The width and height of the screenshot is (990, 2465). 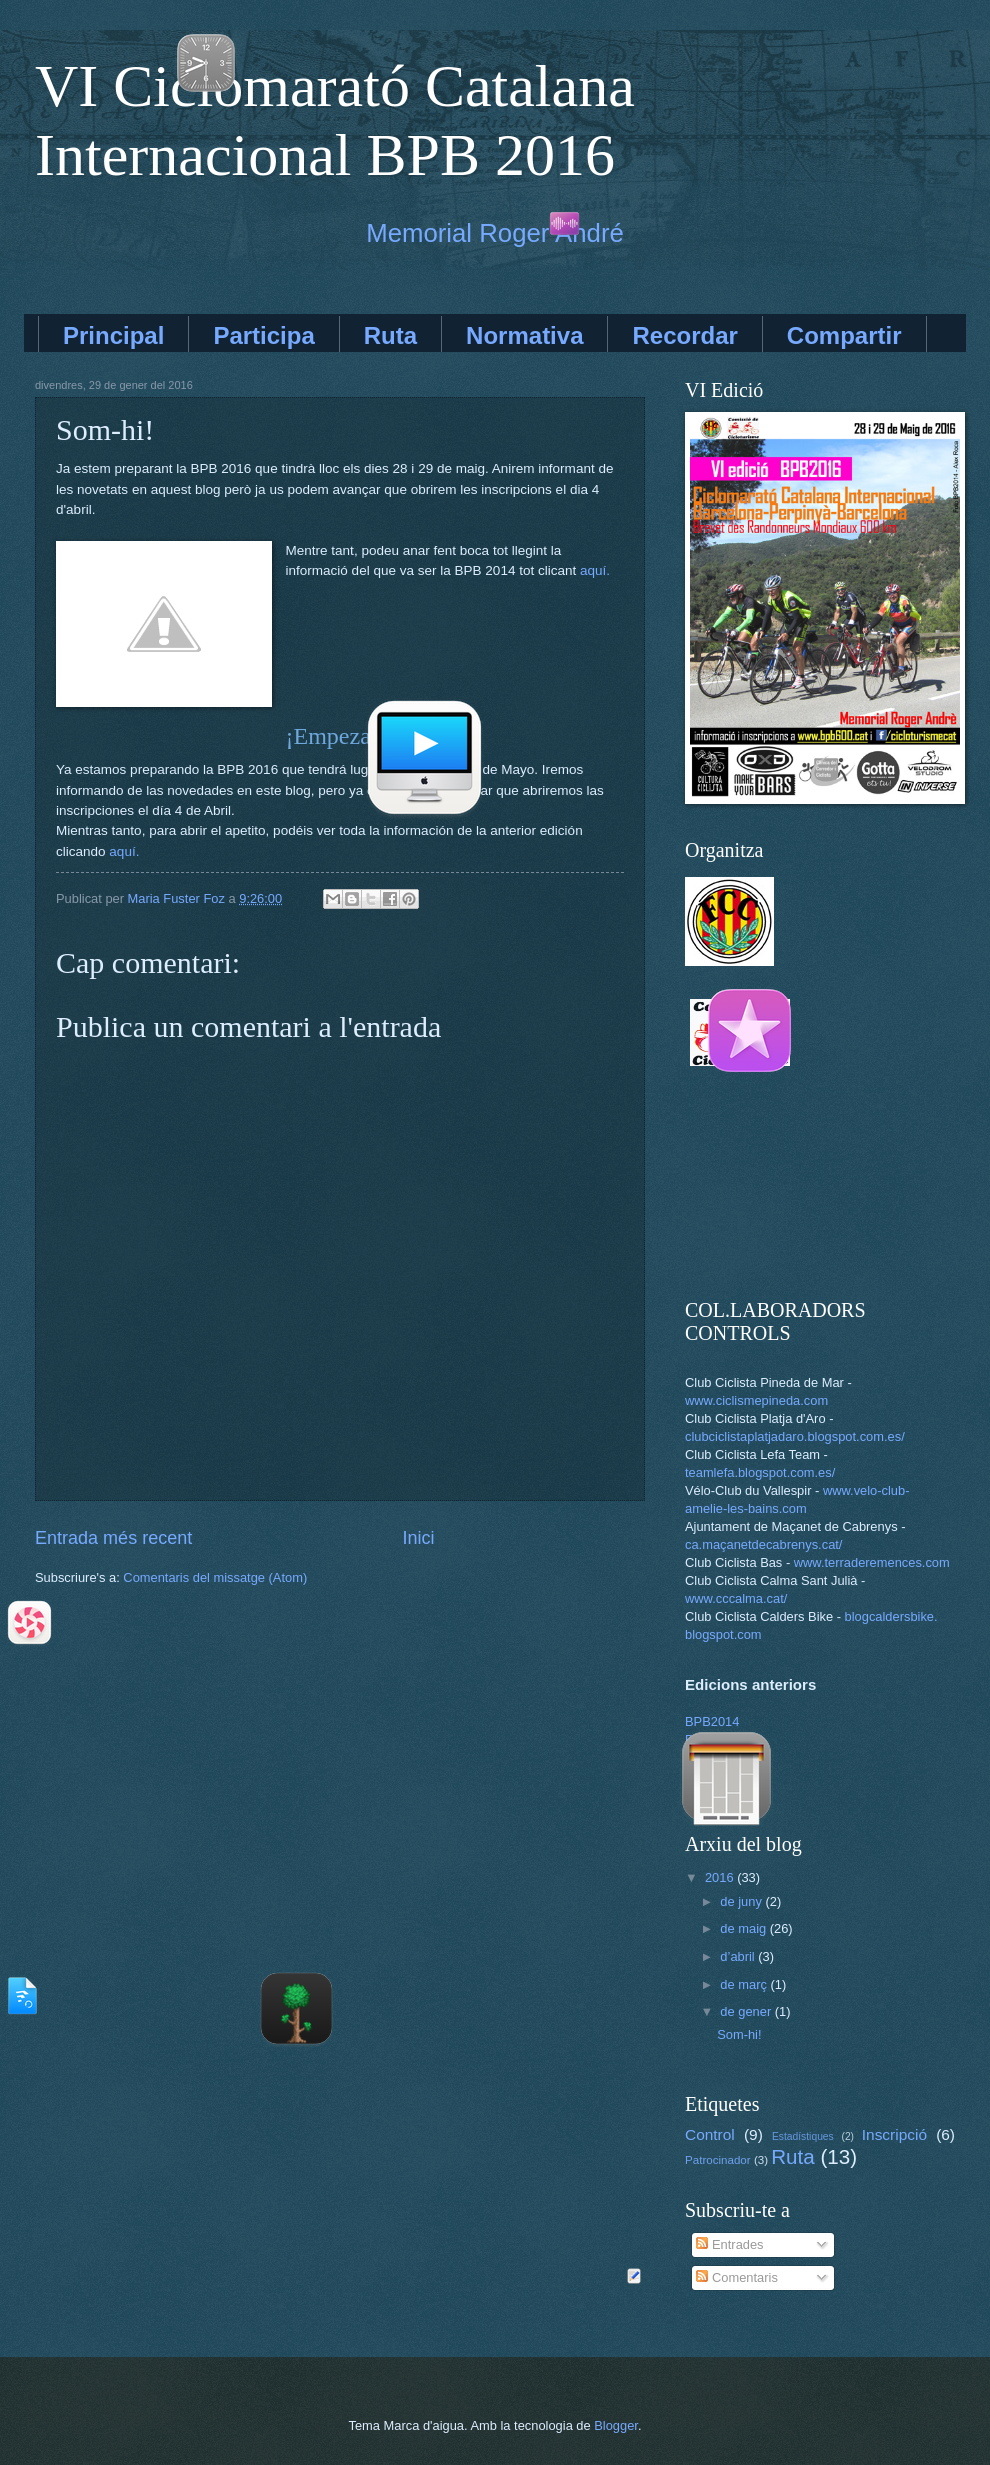 I want to click on open variety slideshow app, so click(x=424, y=757).